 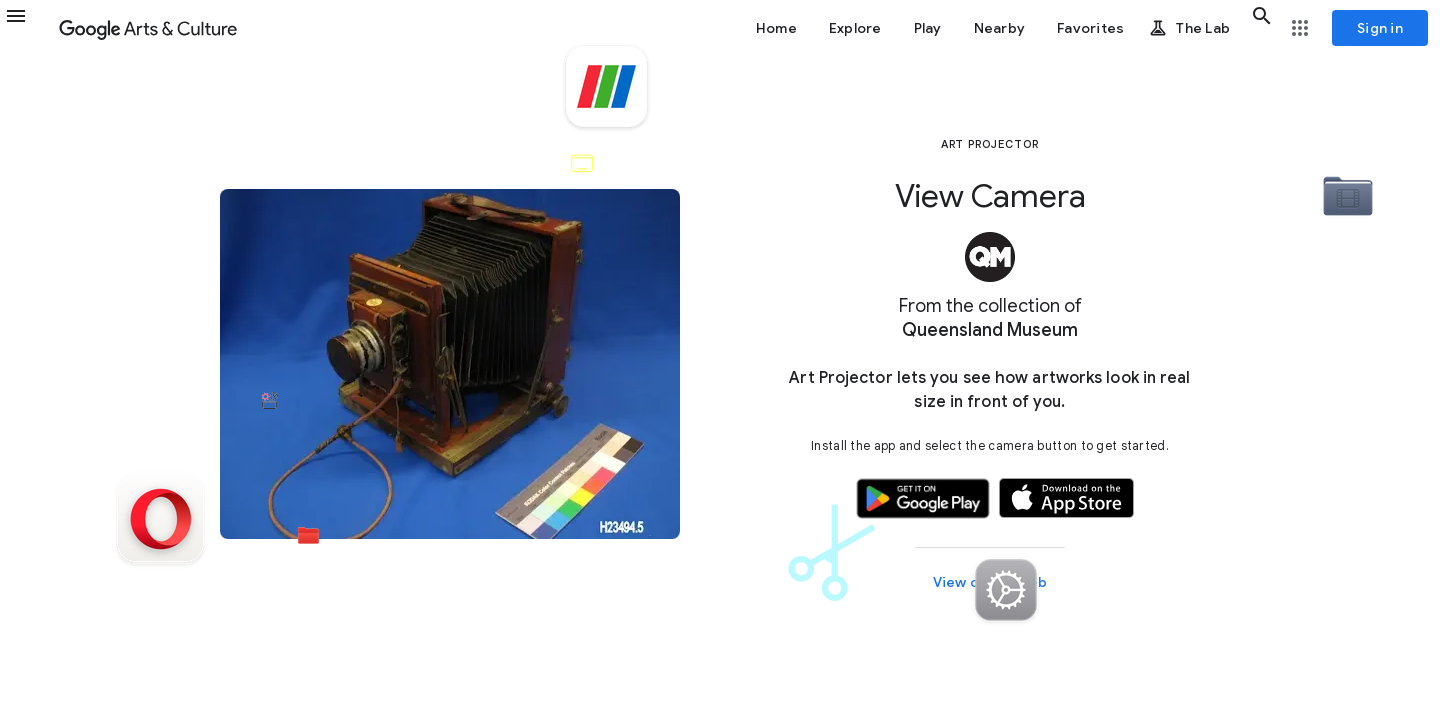 I want to click on access additional system preferences, so click(x=269, y=400).